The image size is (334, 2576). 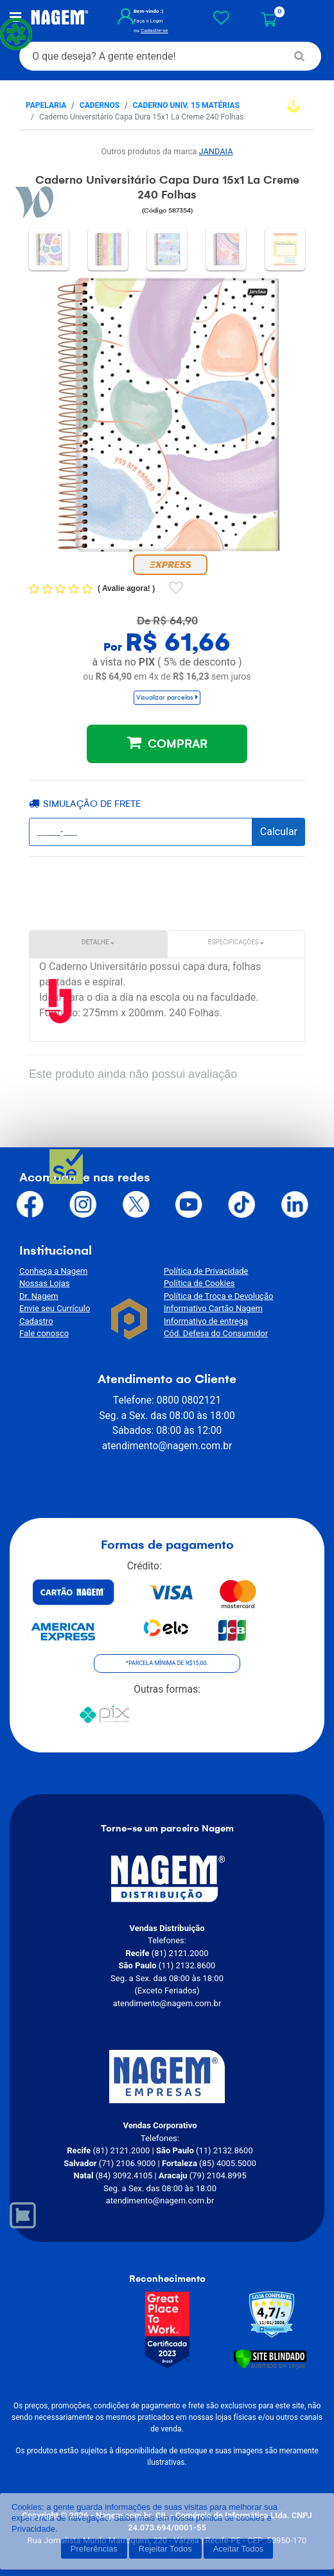 What do you see at coordinates (22, 2215) in the screenshot?
I see `font awesome brand logo` at bounding box center [22, 2215].